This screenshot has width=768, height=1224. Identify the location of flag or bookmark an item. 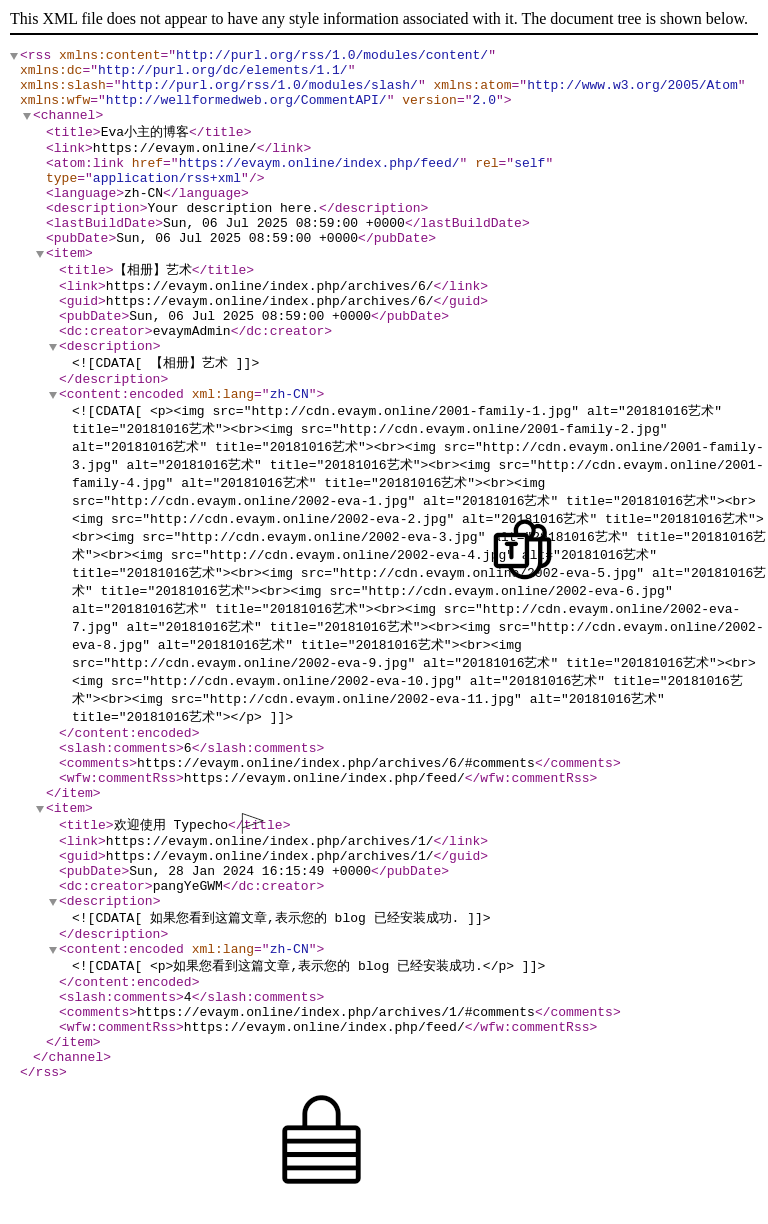
(250, 823).